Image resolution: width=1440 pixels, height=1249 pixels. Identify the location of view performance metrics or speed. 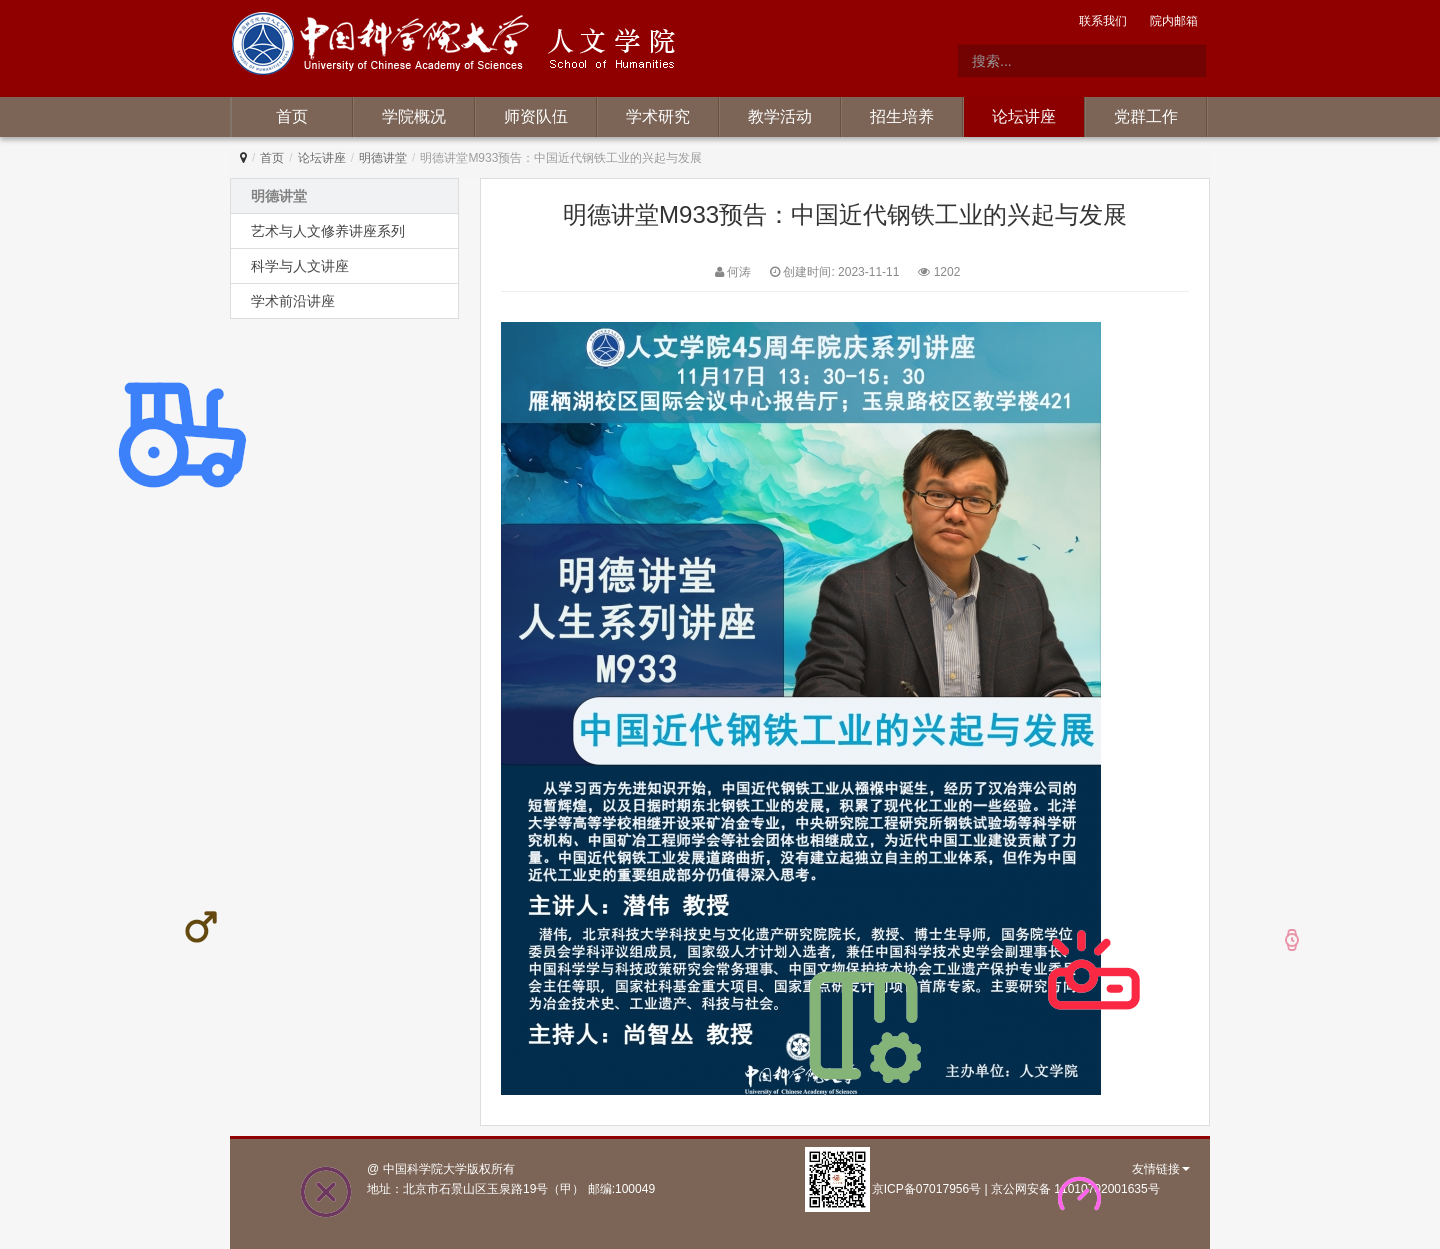
(1079, 1194).